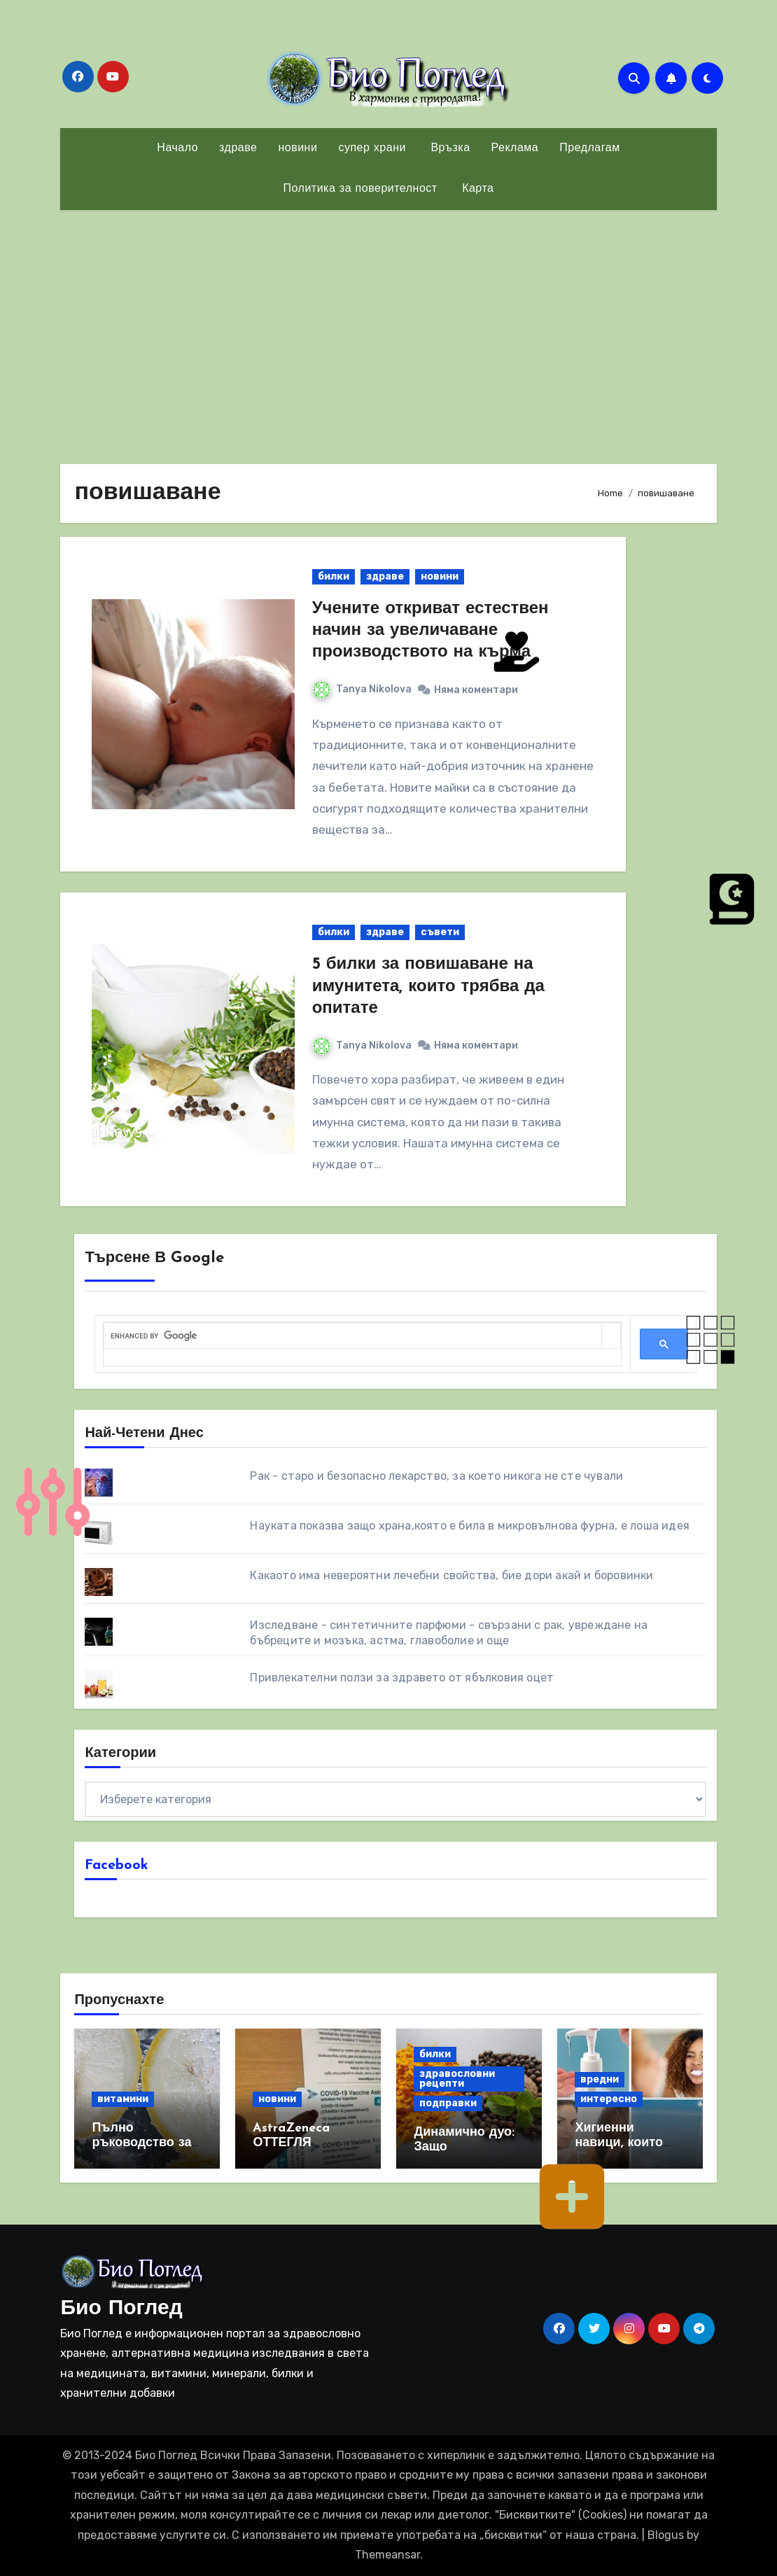 This screenshot has height=2576, width=777. I want to click on access donation or charitable giving options, so click(517, 652).